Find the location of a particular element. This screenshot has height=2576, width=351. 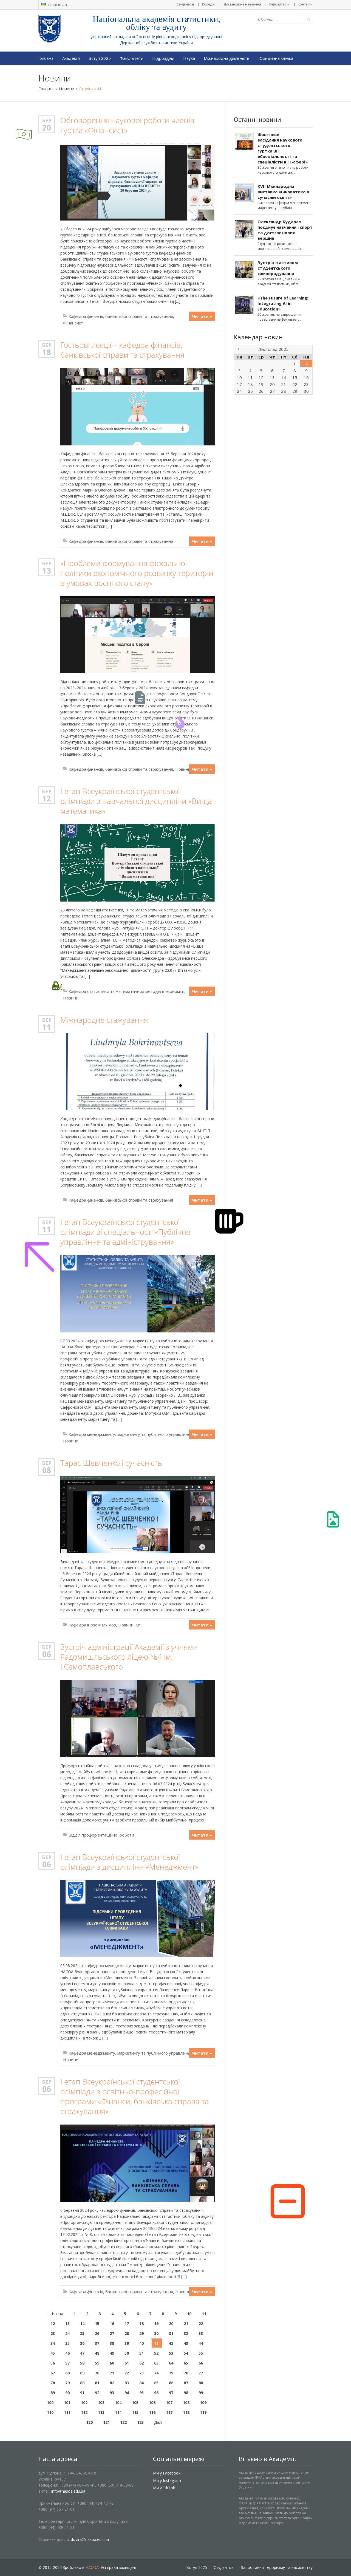

view document or text file is located at coordinates (140, 698).